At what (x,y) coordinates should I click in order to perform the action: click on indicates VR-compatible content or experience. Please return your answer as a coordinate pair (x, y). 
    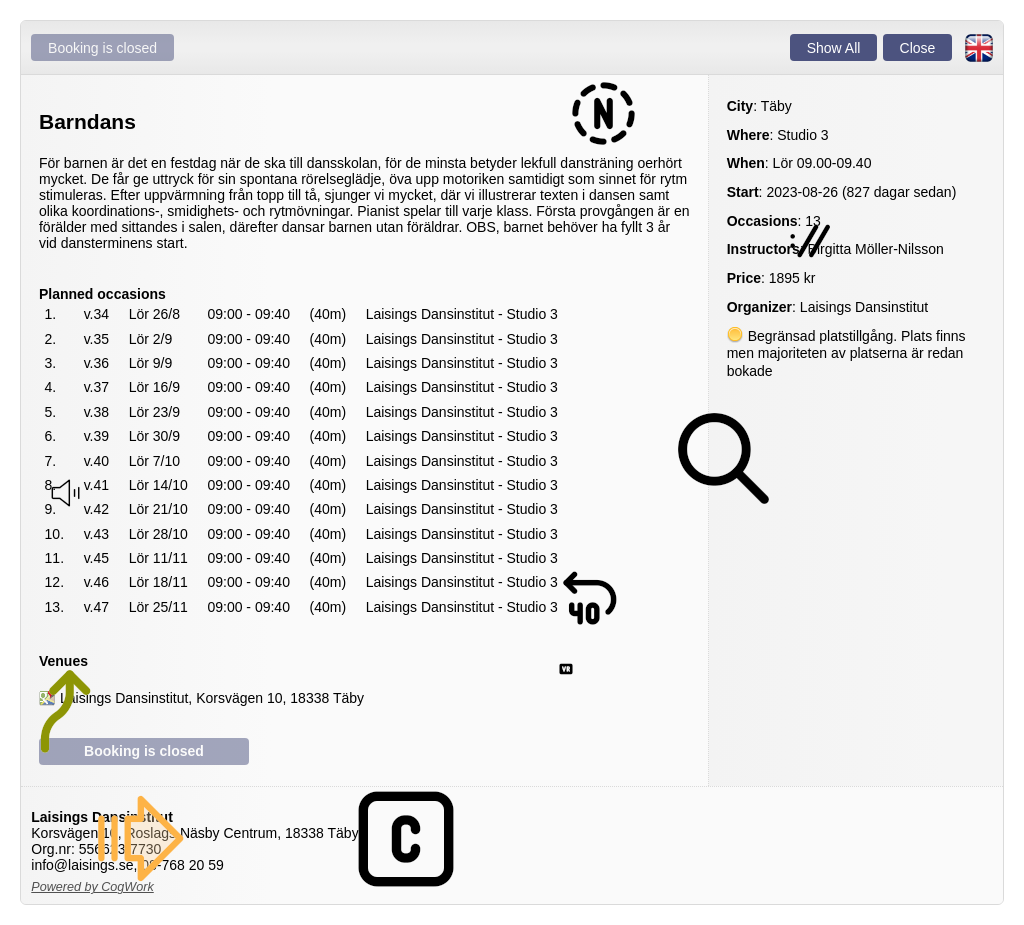
    Looking at the image, I should click on (566, 669).